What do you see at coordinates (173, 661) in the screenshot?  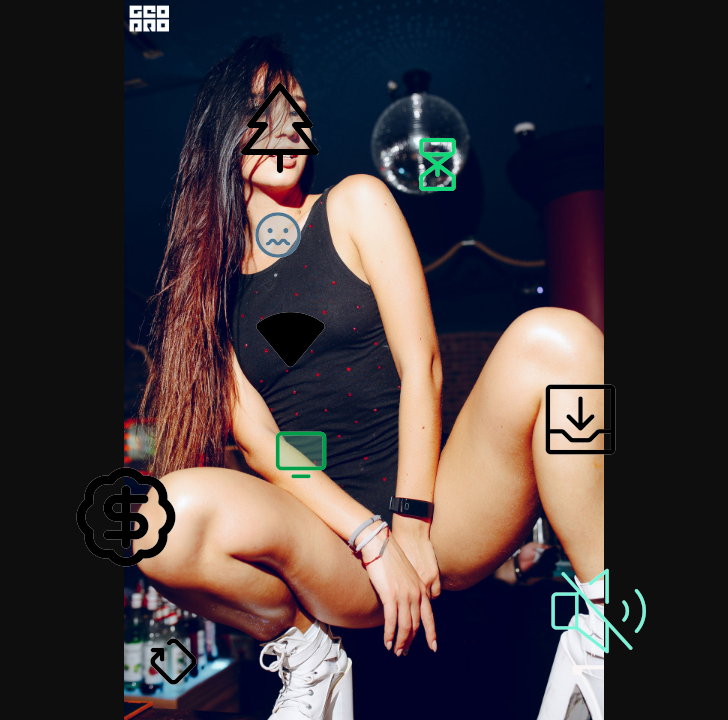 I see `rotate image or element` at bounding box center [173, 661].